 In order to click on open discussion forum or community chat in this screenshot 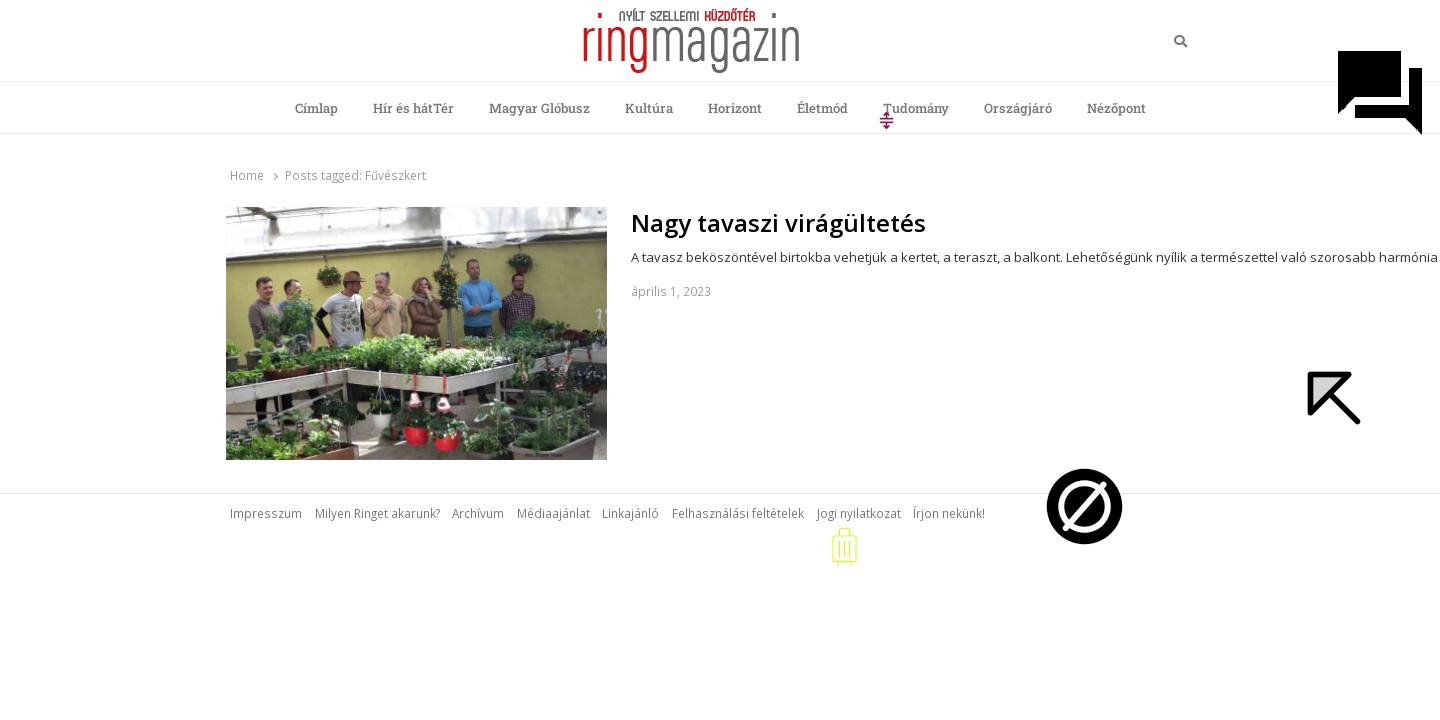, I will do `click(1380, 93)`.